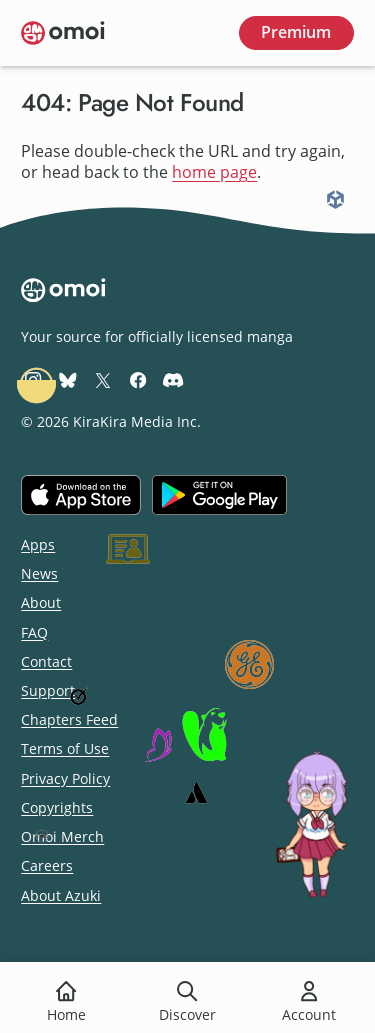  Describe the element at coordinates (158, 745) in the screenshot. I see `open the Veepee app` at that location.